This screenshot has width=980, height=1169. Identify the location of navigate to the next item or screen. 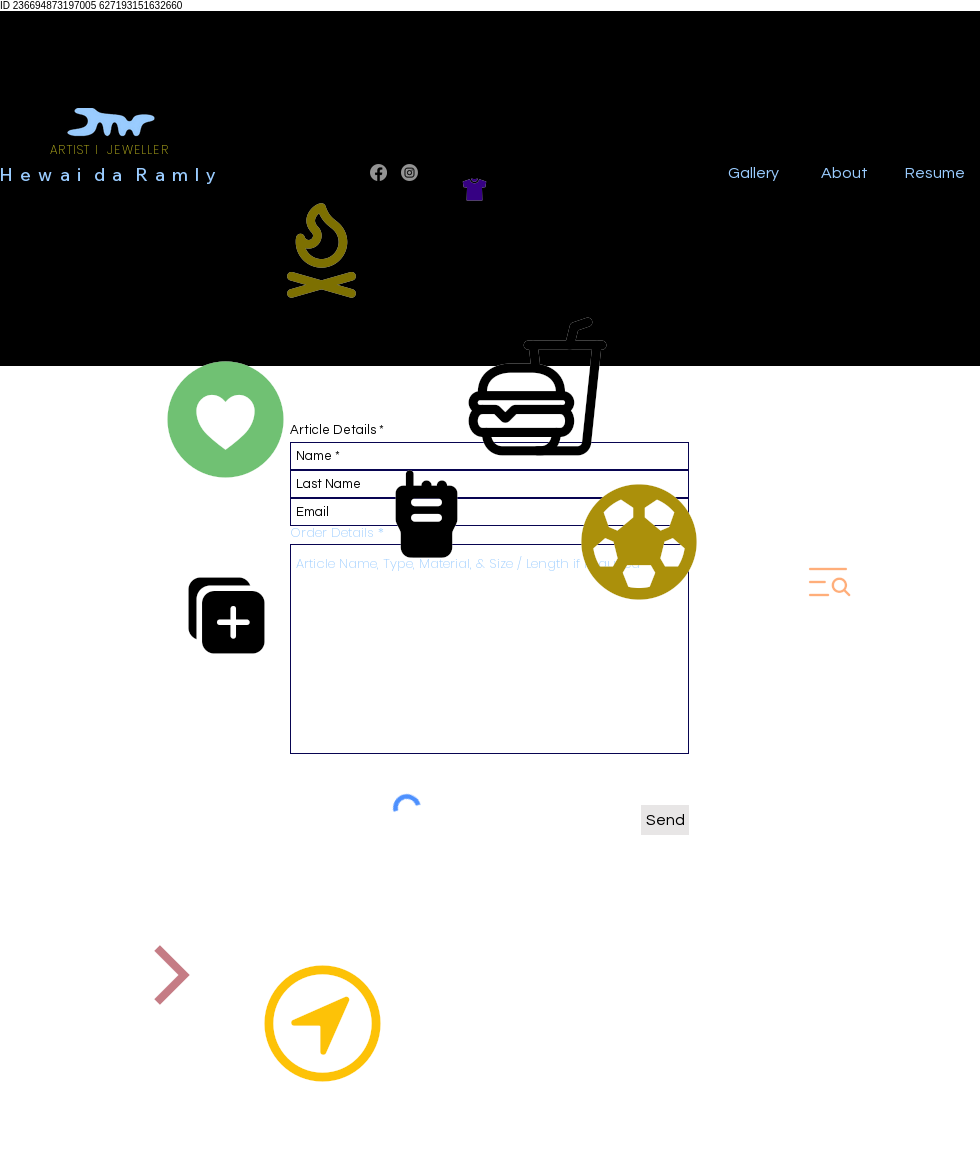
(172, 975).